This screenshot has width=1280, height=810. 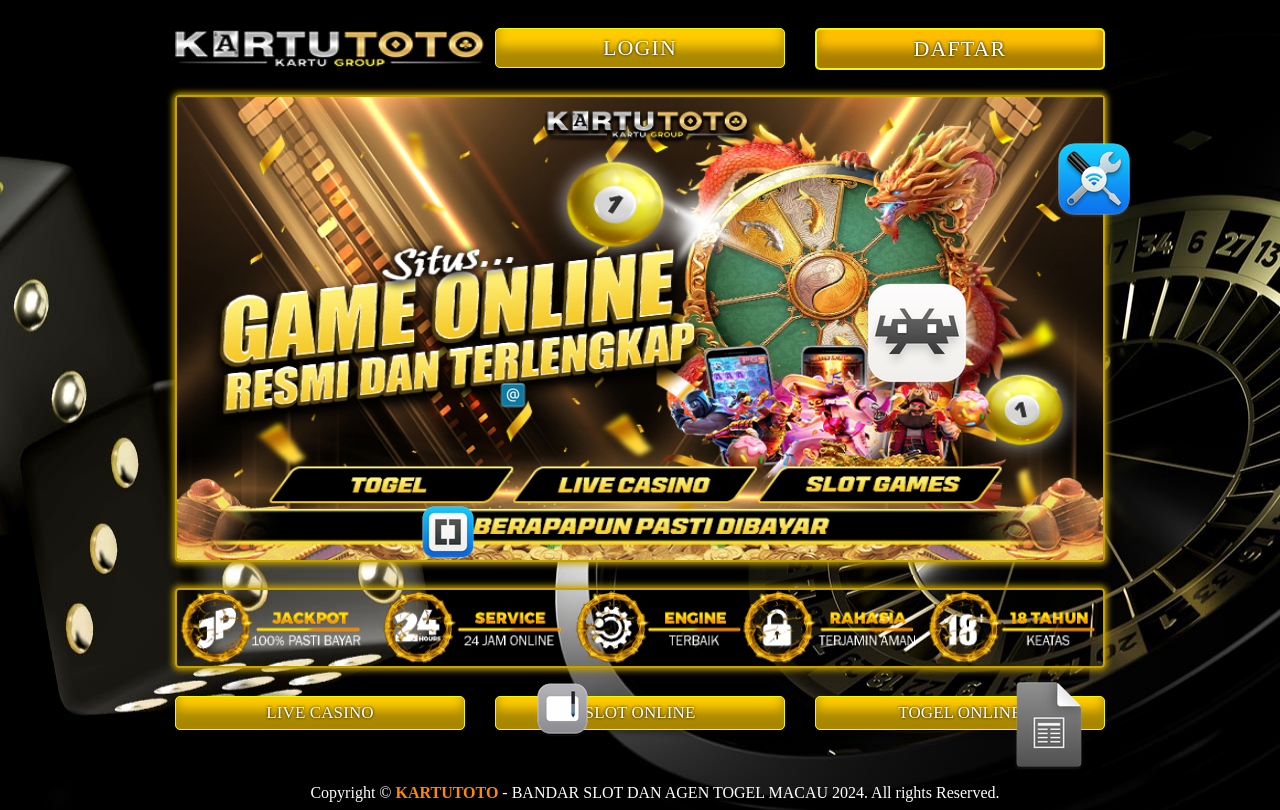 What do you see at coordinates (1094, 179) in the screenshot?
I see `open wireless diagnostics tool` at bounding box center [1094, 179].